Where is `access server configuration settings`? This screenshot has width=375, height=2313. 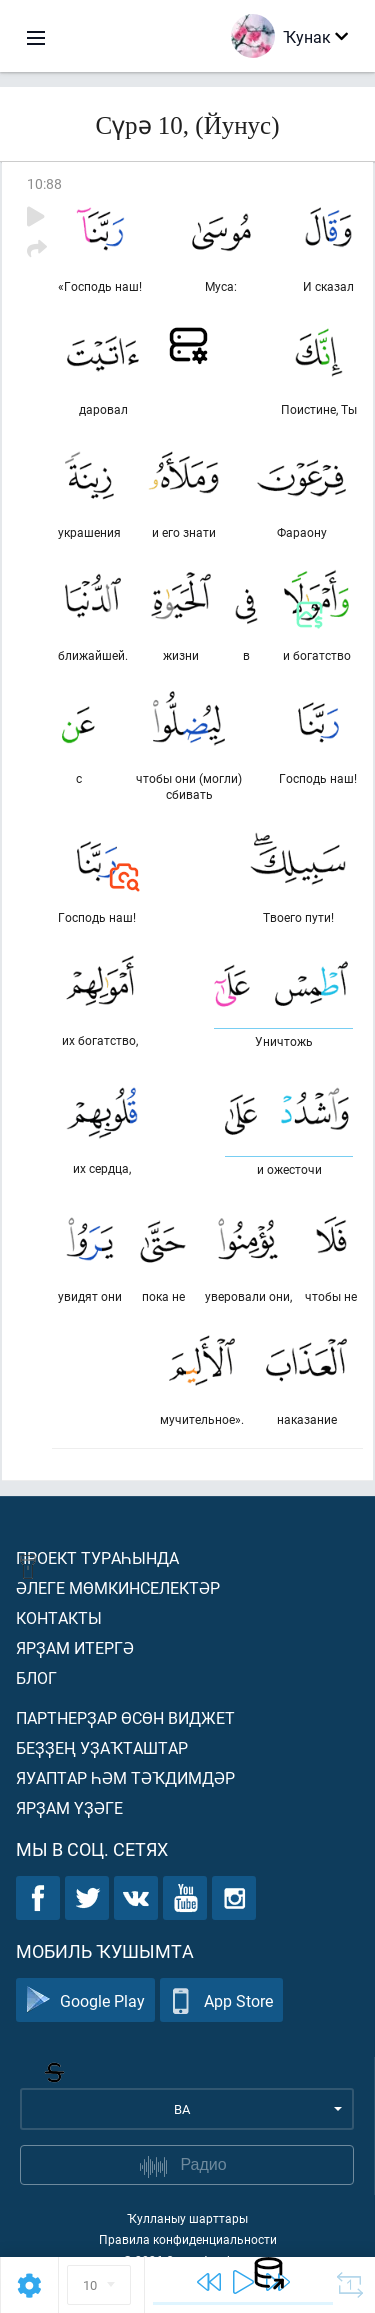 access server configuration settings is located at coordinates (188, 344).